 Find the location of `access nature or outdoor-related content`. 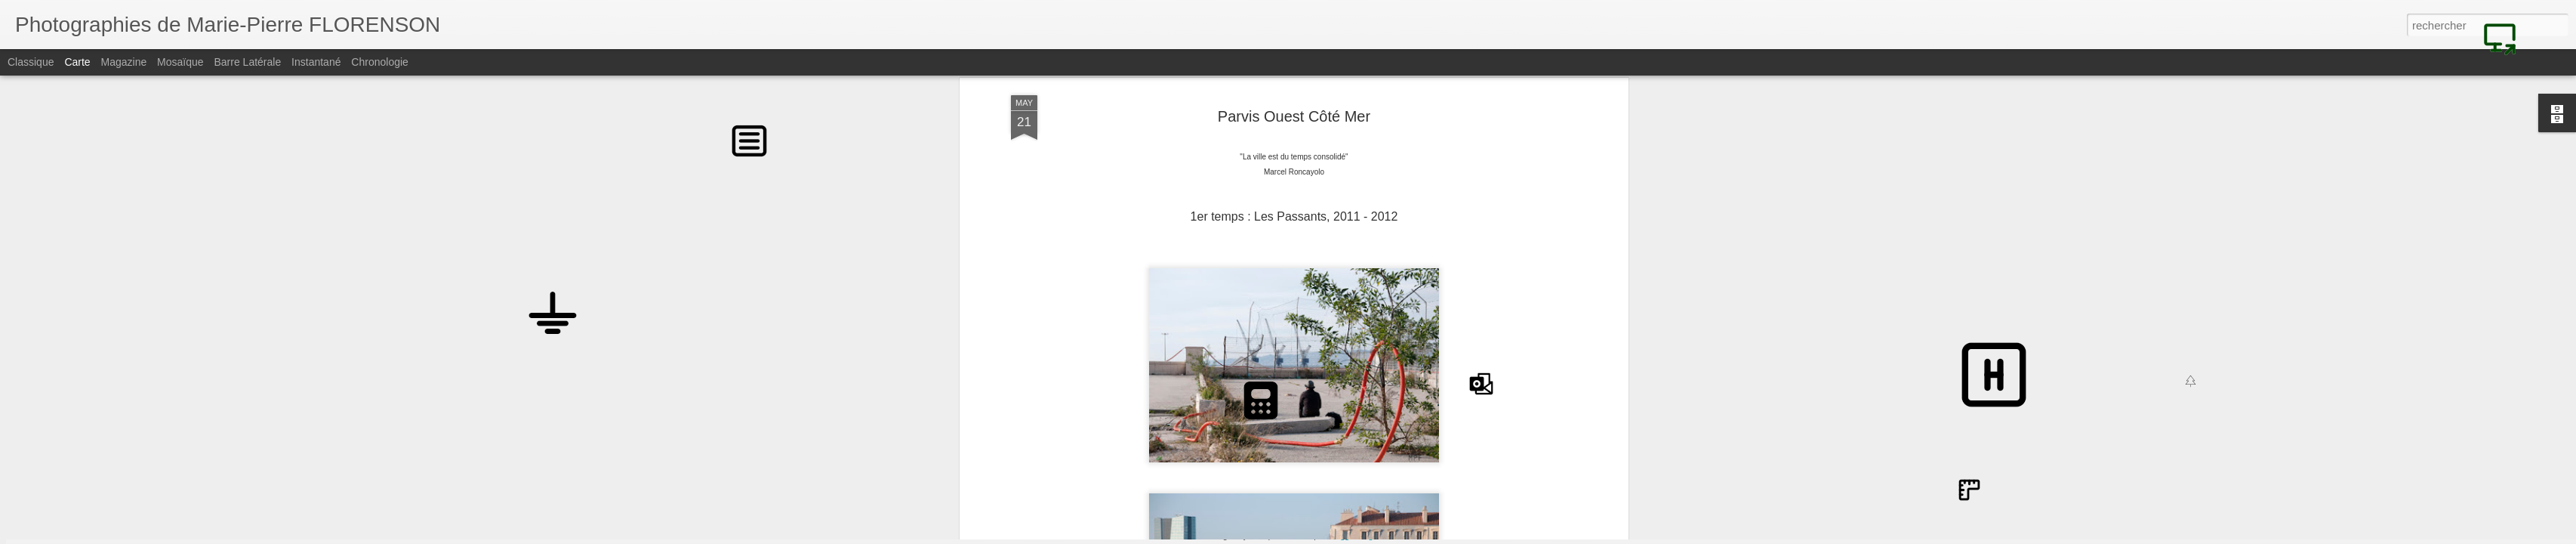

access nature or outdoor-related content is located at coordinates (2190, 381).